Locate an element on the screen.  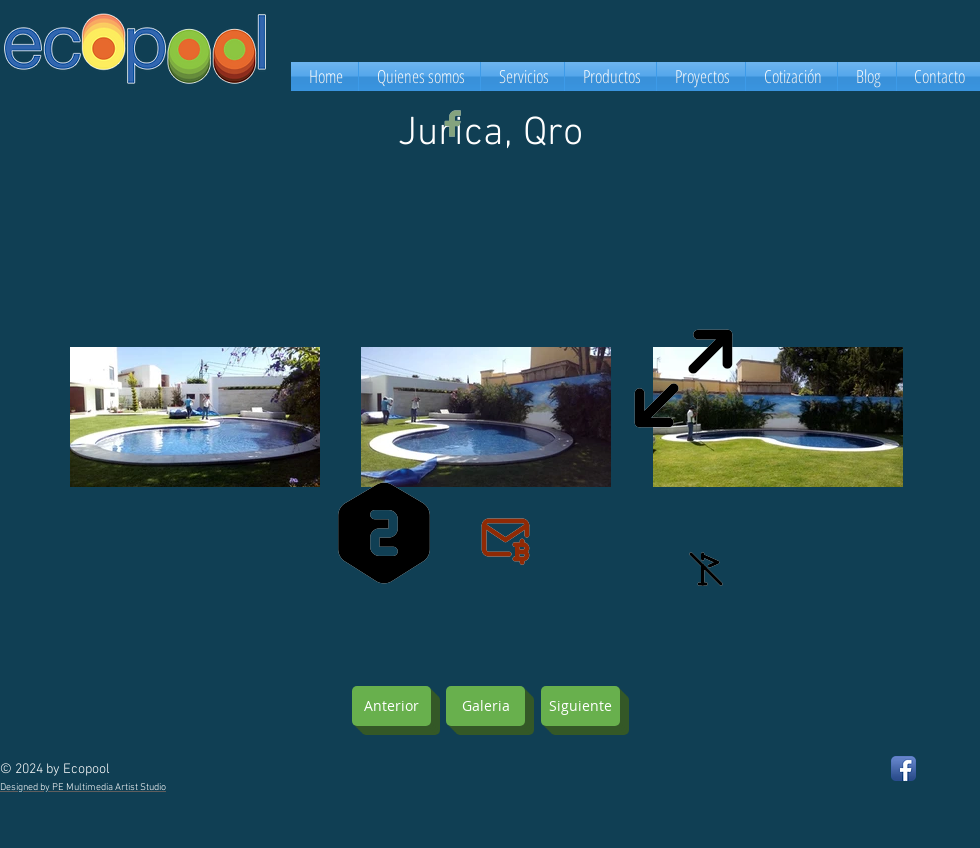
open Facebook app is located at coordinates (453, 123).